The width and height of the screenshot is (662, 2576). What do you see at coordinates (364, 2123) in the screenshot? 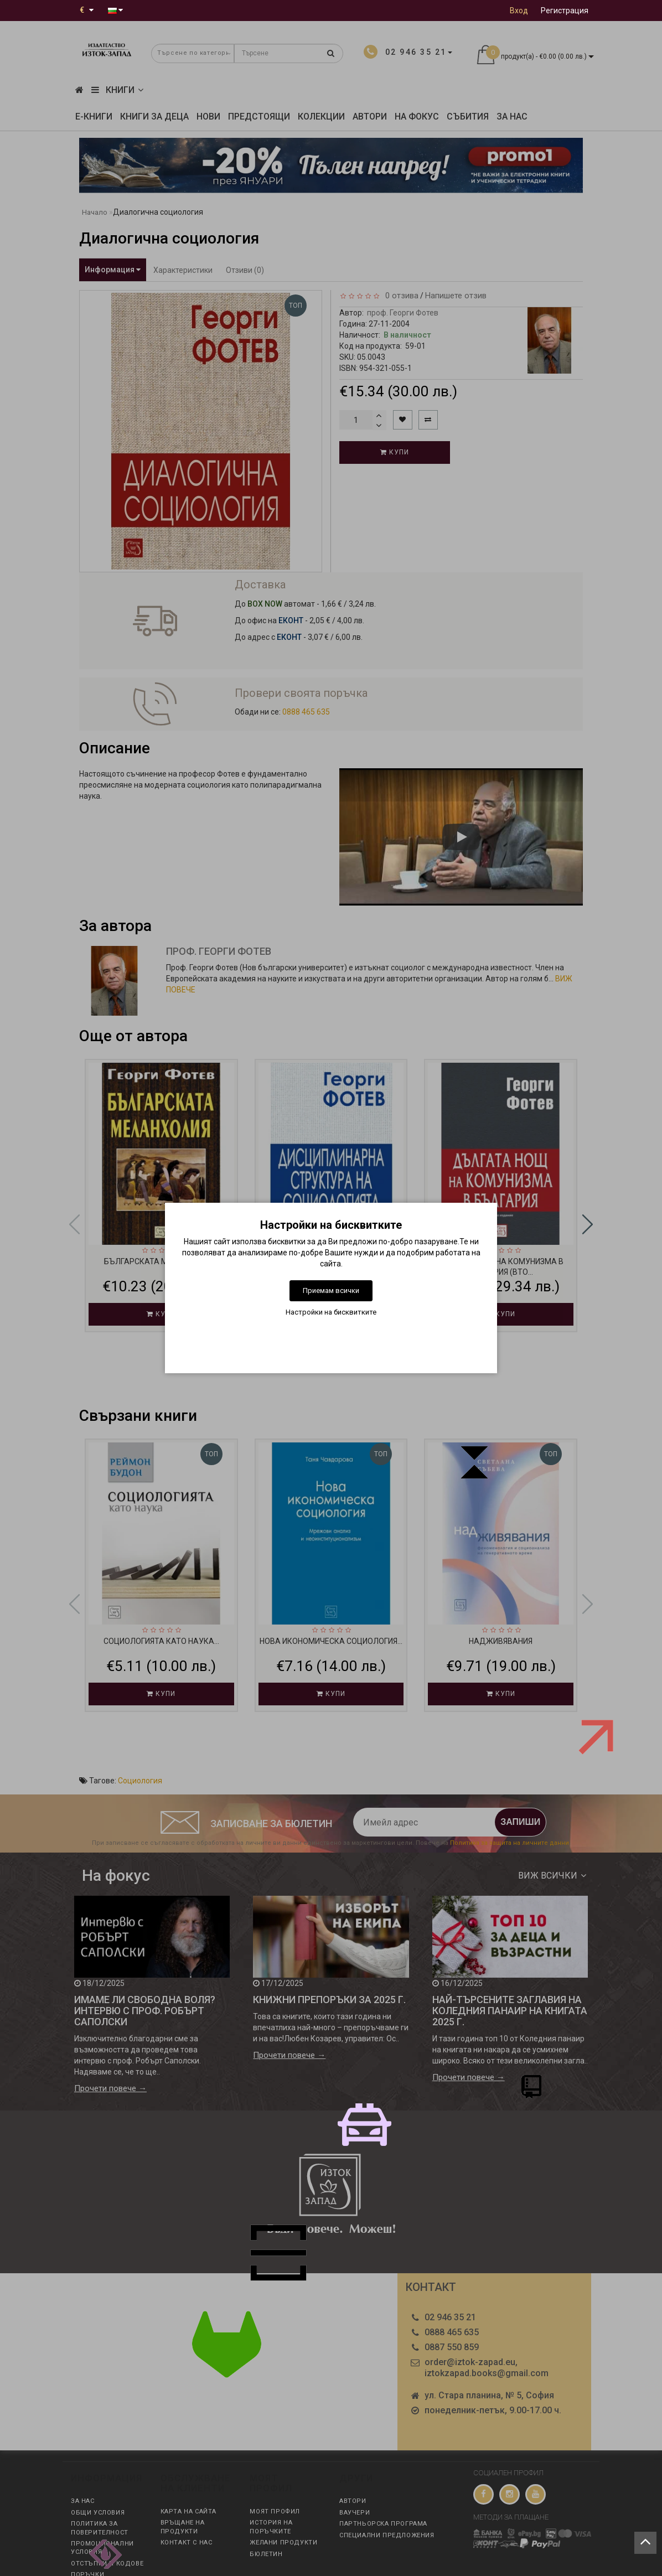
I see `locate nearby police stations` at bounding box center [364, 2123].